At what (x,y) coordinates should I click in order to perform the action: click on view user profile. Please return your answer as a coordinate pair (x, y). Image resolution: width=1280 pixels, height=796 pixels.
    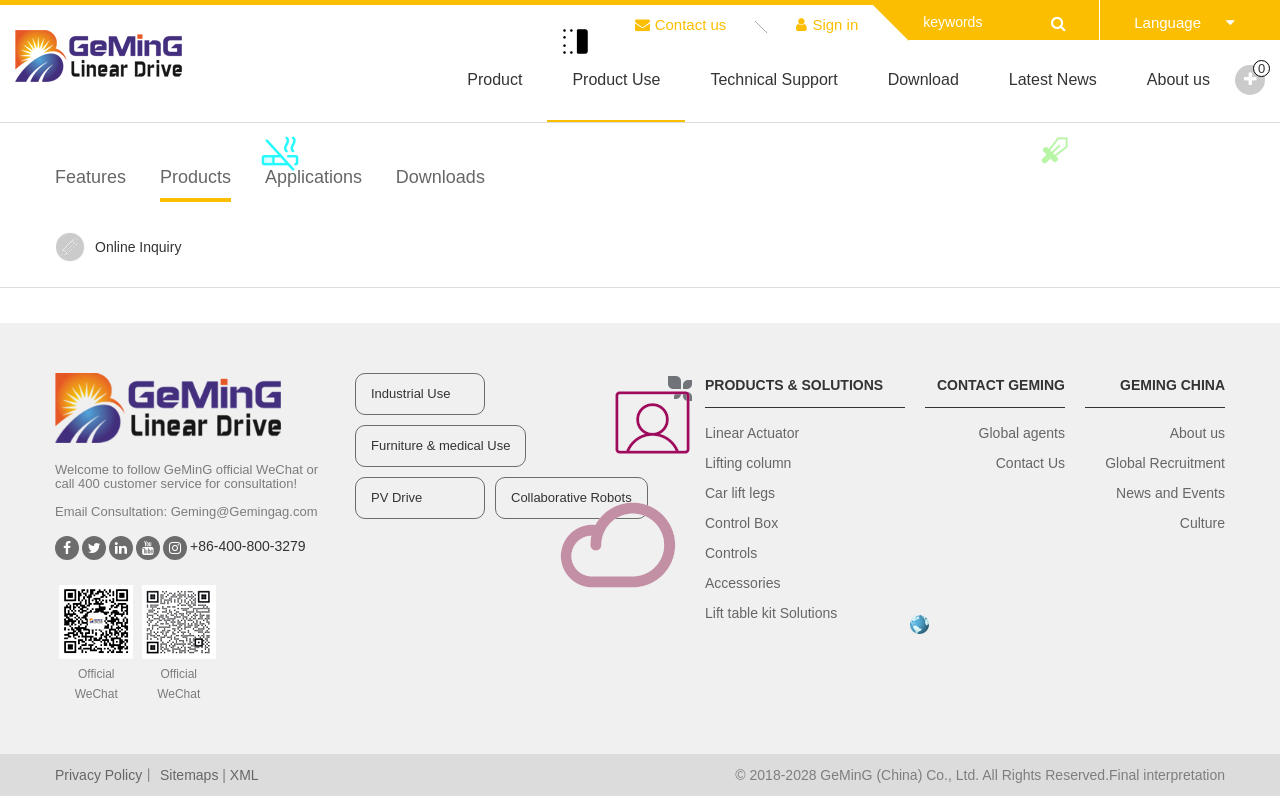
    Looking at the image, I should click on (652, 422).